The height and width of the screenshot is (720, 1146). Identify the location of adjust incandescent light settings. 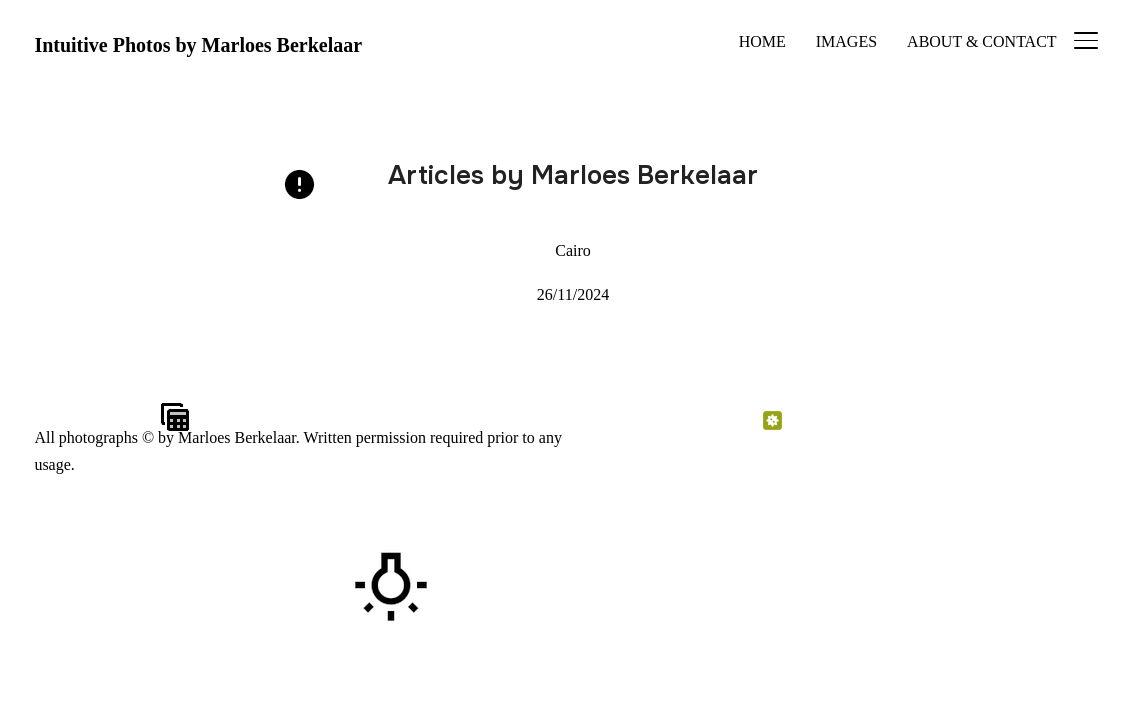
(391, 585).